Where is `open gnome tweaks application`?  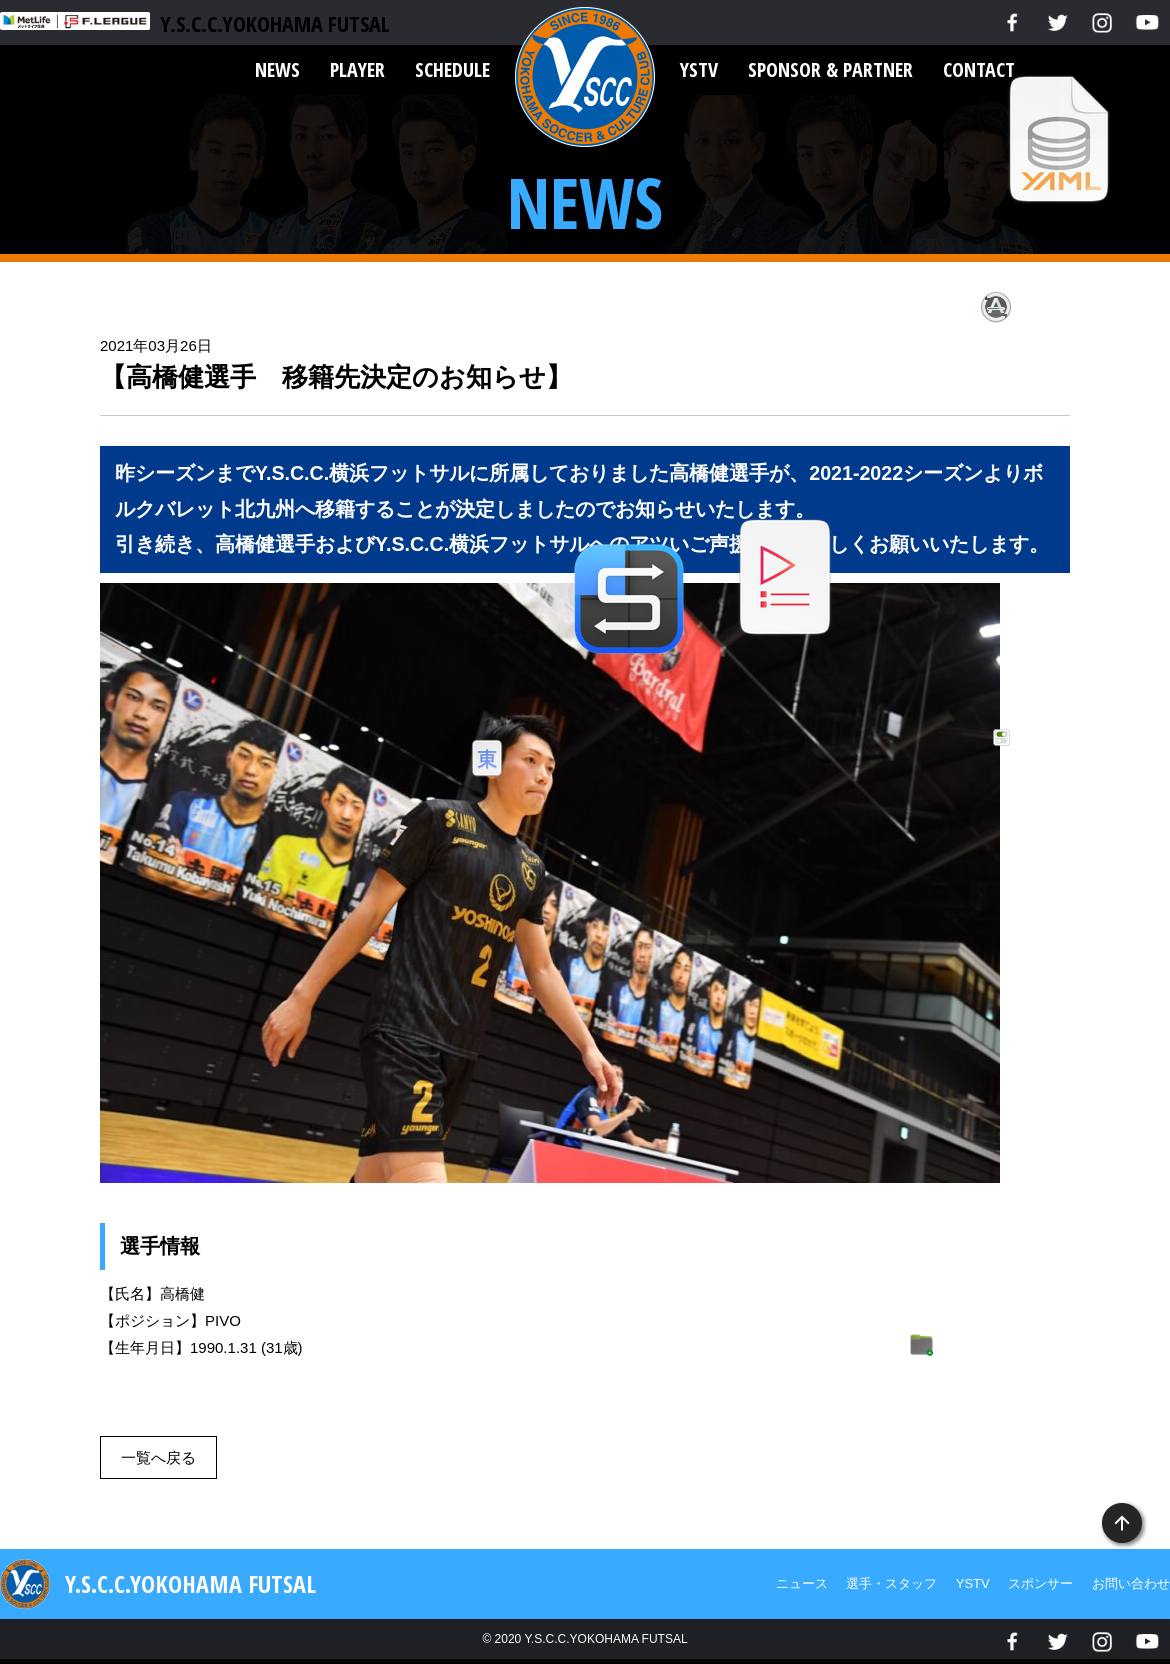 open gnome tweaks application is located at coordinates (1001, 737).